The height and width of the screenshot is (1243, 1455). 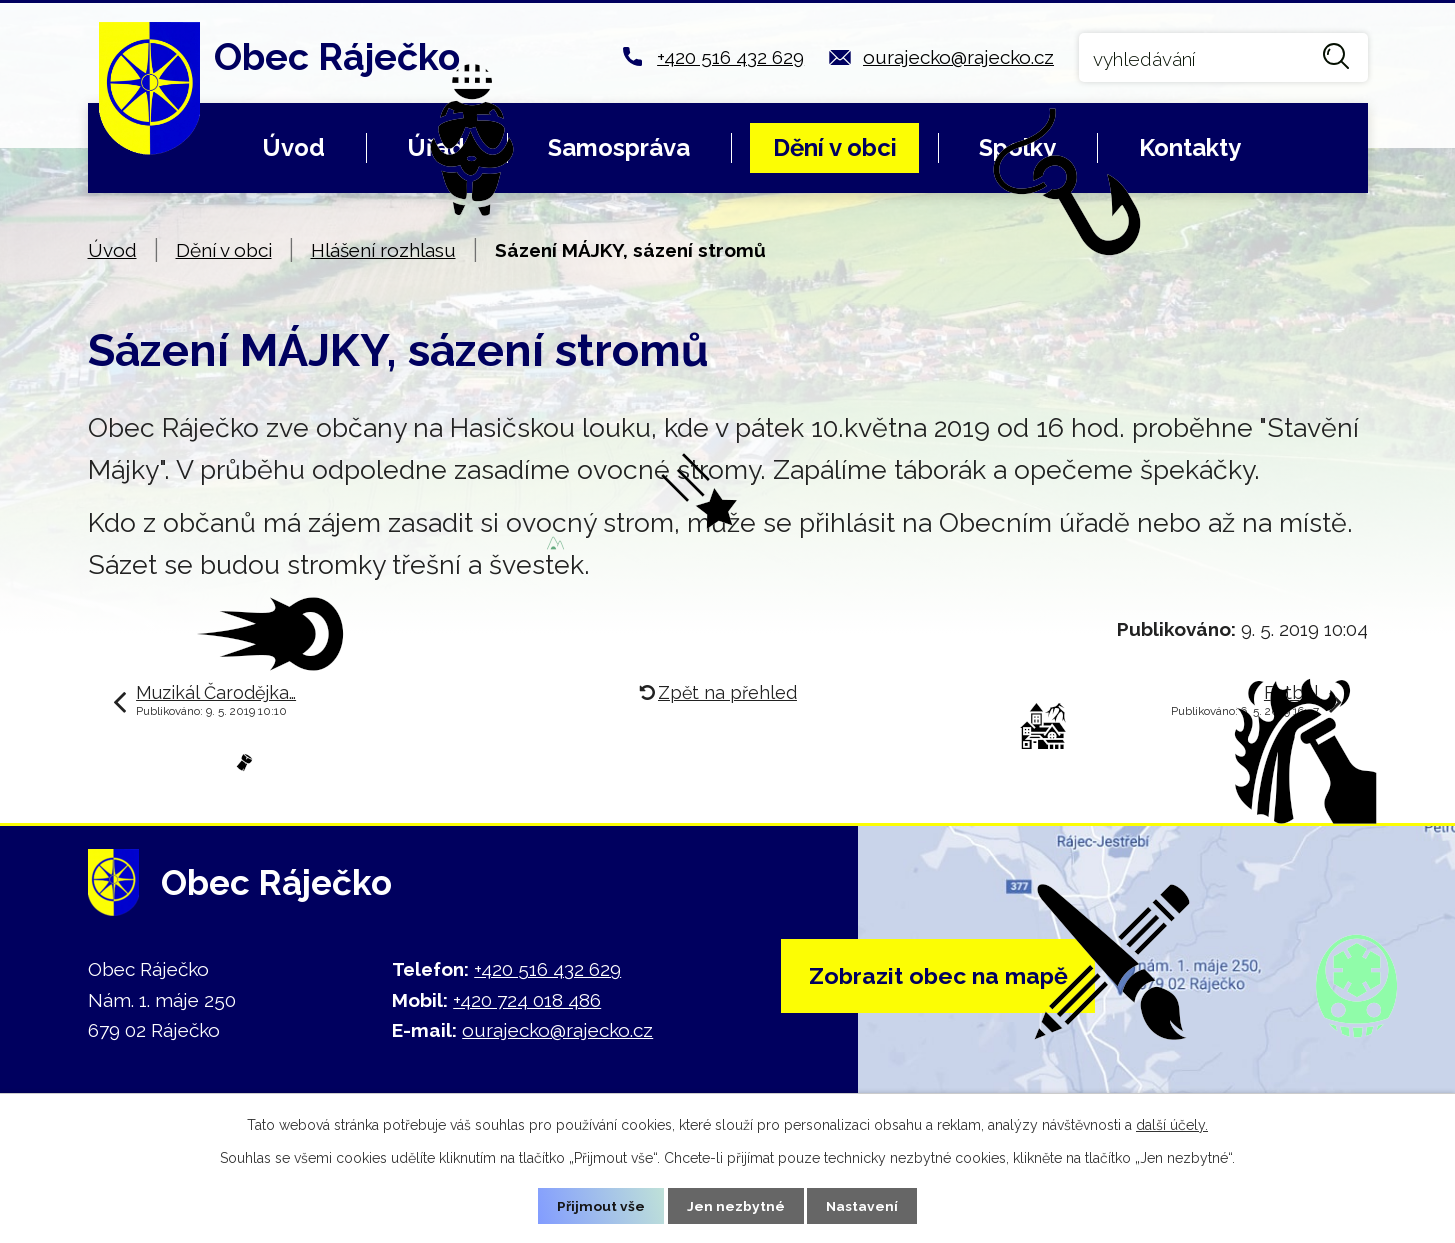 What do you see at coordinates (1043, 726) in the screenshot?
I see `access haunted house level or spooky game area` at bounding box center [1043, 726].